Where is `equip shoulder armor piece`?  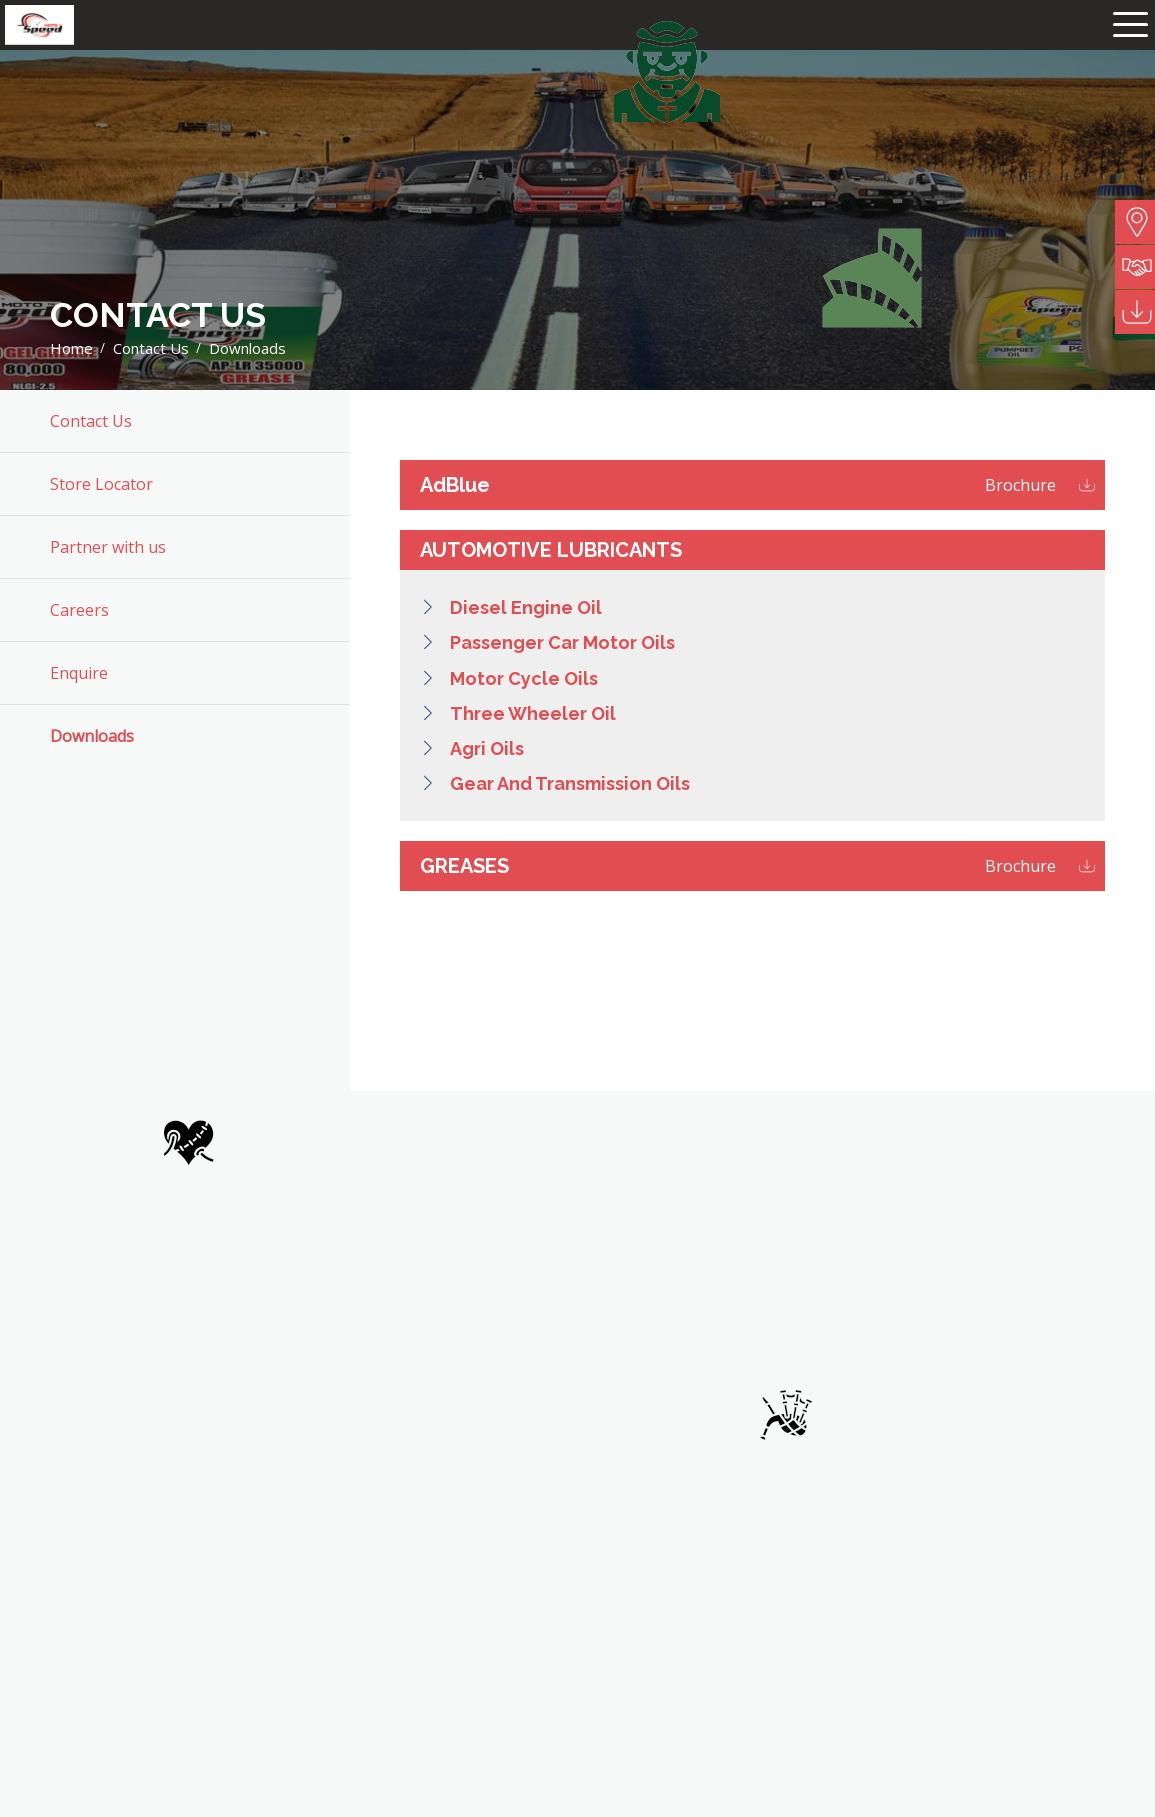
equip shoulder armor piece is located at coordinates (872, 278).